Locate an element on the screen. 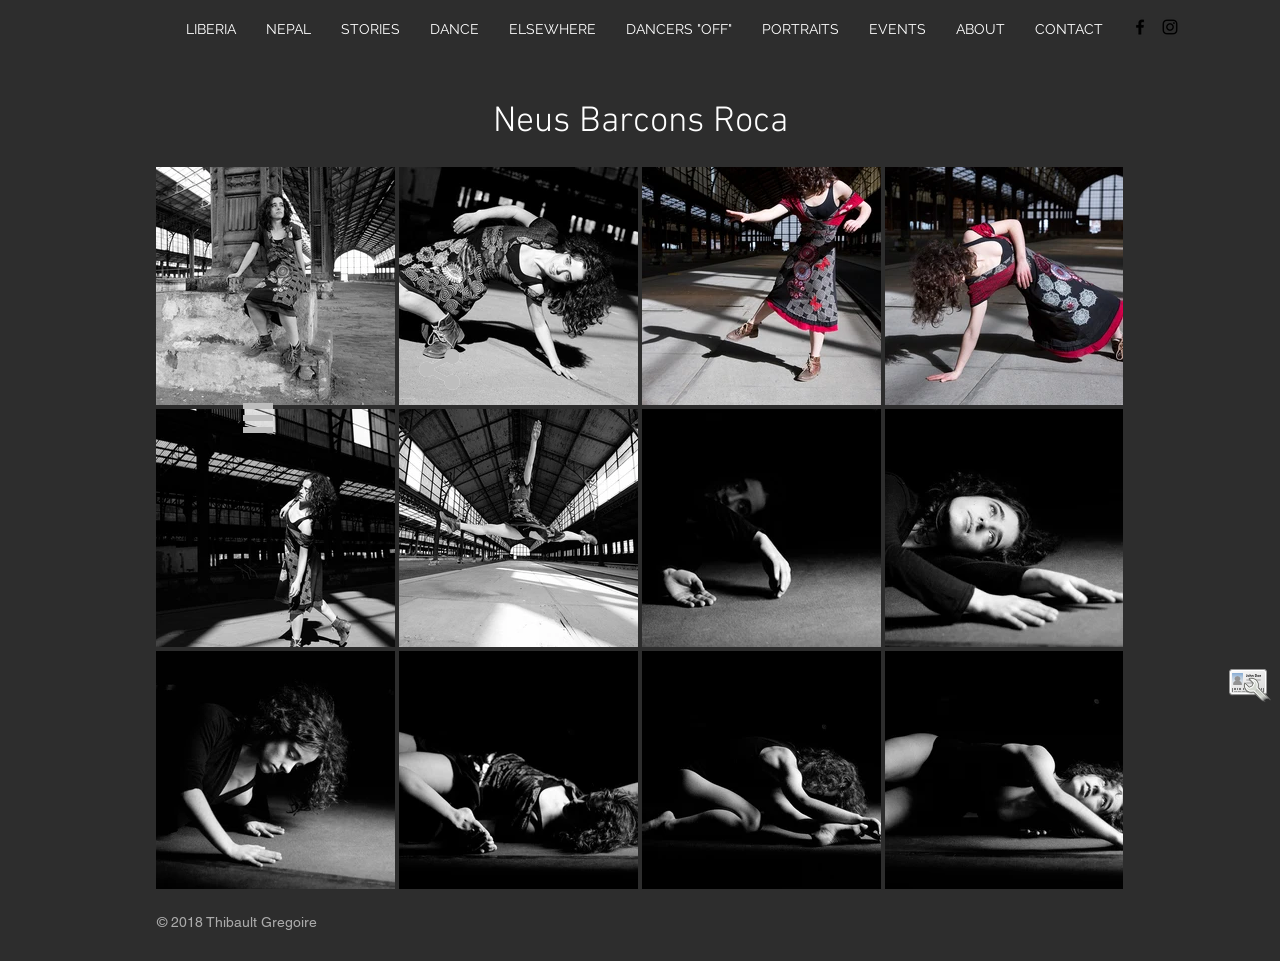 The height and width of the screenshot is (961, 1280). access user account settings is located at coordinates (1248, 680).